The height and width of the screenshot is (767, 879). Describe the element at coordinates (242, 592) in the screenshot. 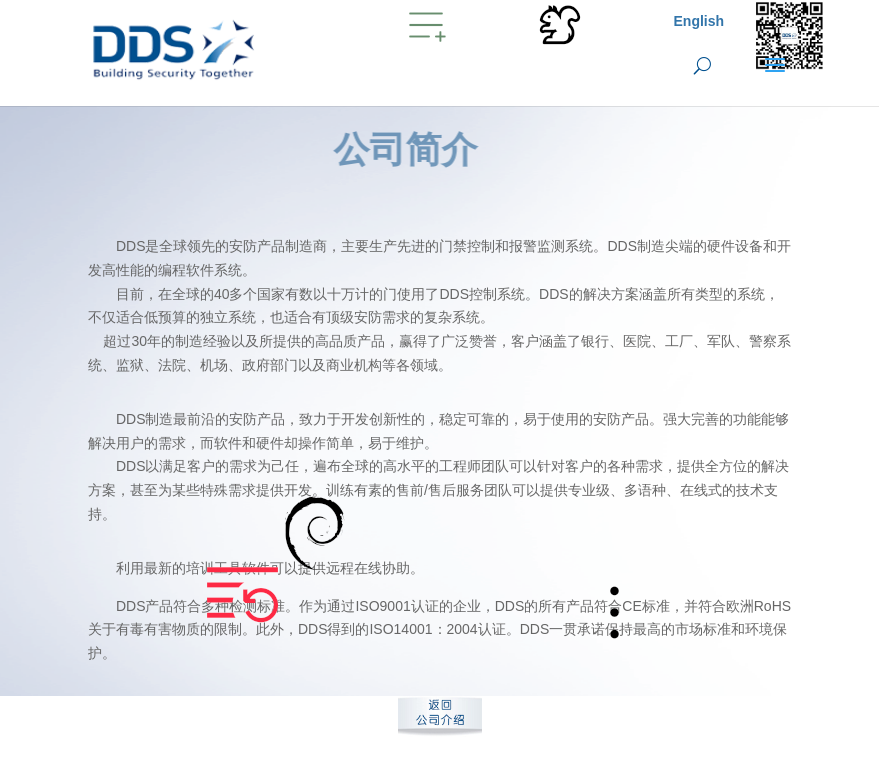

I see `restart the current debug frame` at that location.